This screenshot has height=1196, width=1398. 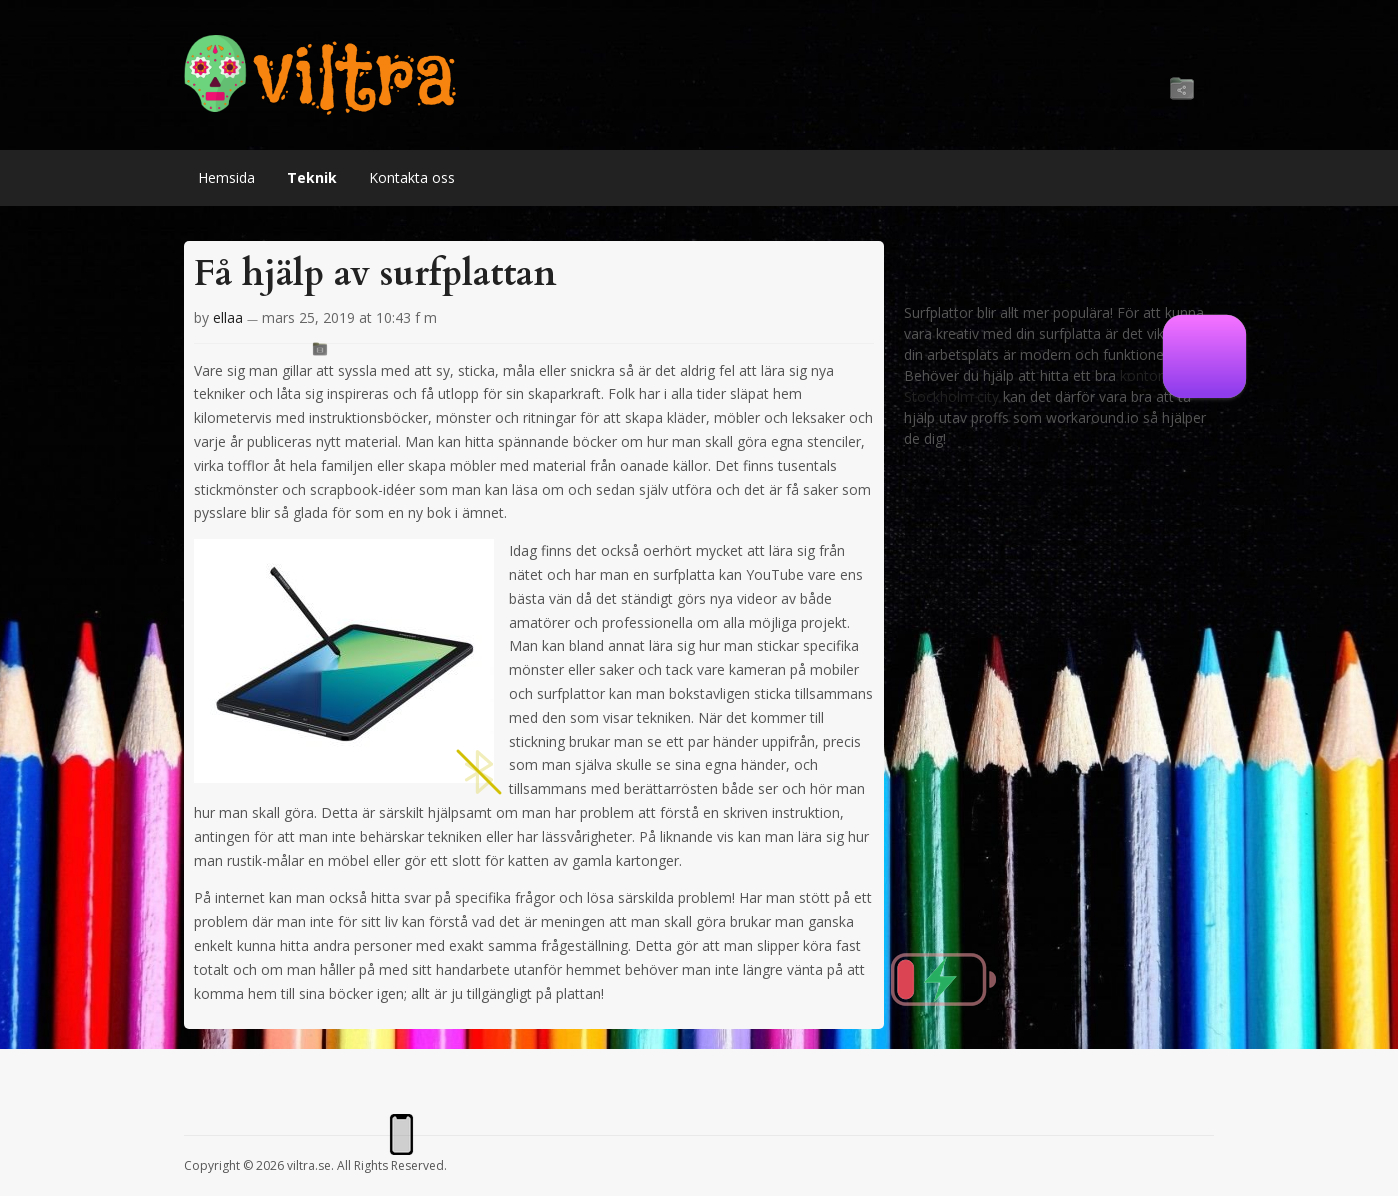 What do you see at coordinates (479, 772) in the screenshot?
I see `indicates bluetooth is turned off or disabled` at bounding box center [479, 772].